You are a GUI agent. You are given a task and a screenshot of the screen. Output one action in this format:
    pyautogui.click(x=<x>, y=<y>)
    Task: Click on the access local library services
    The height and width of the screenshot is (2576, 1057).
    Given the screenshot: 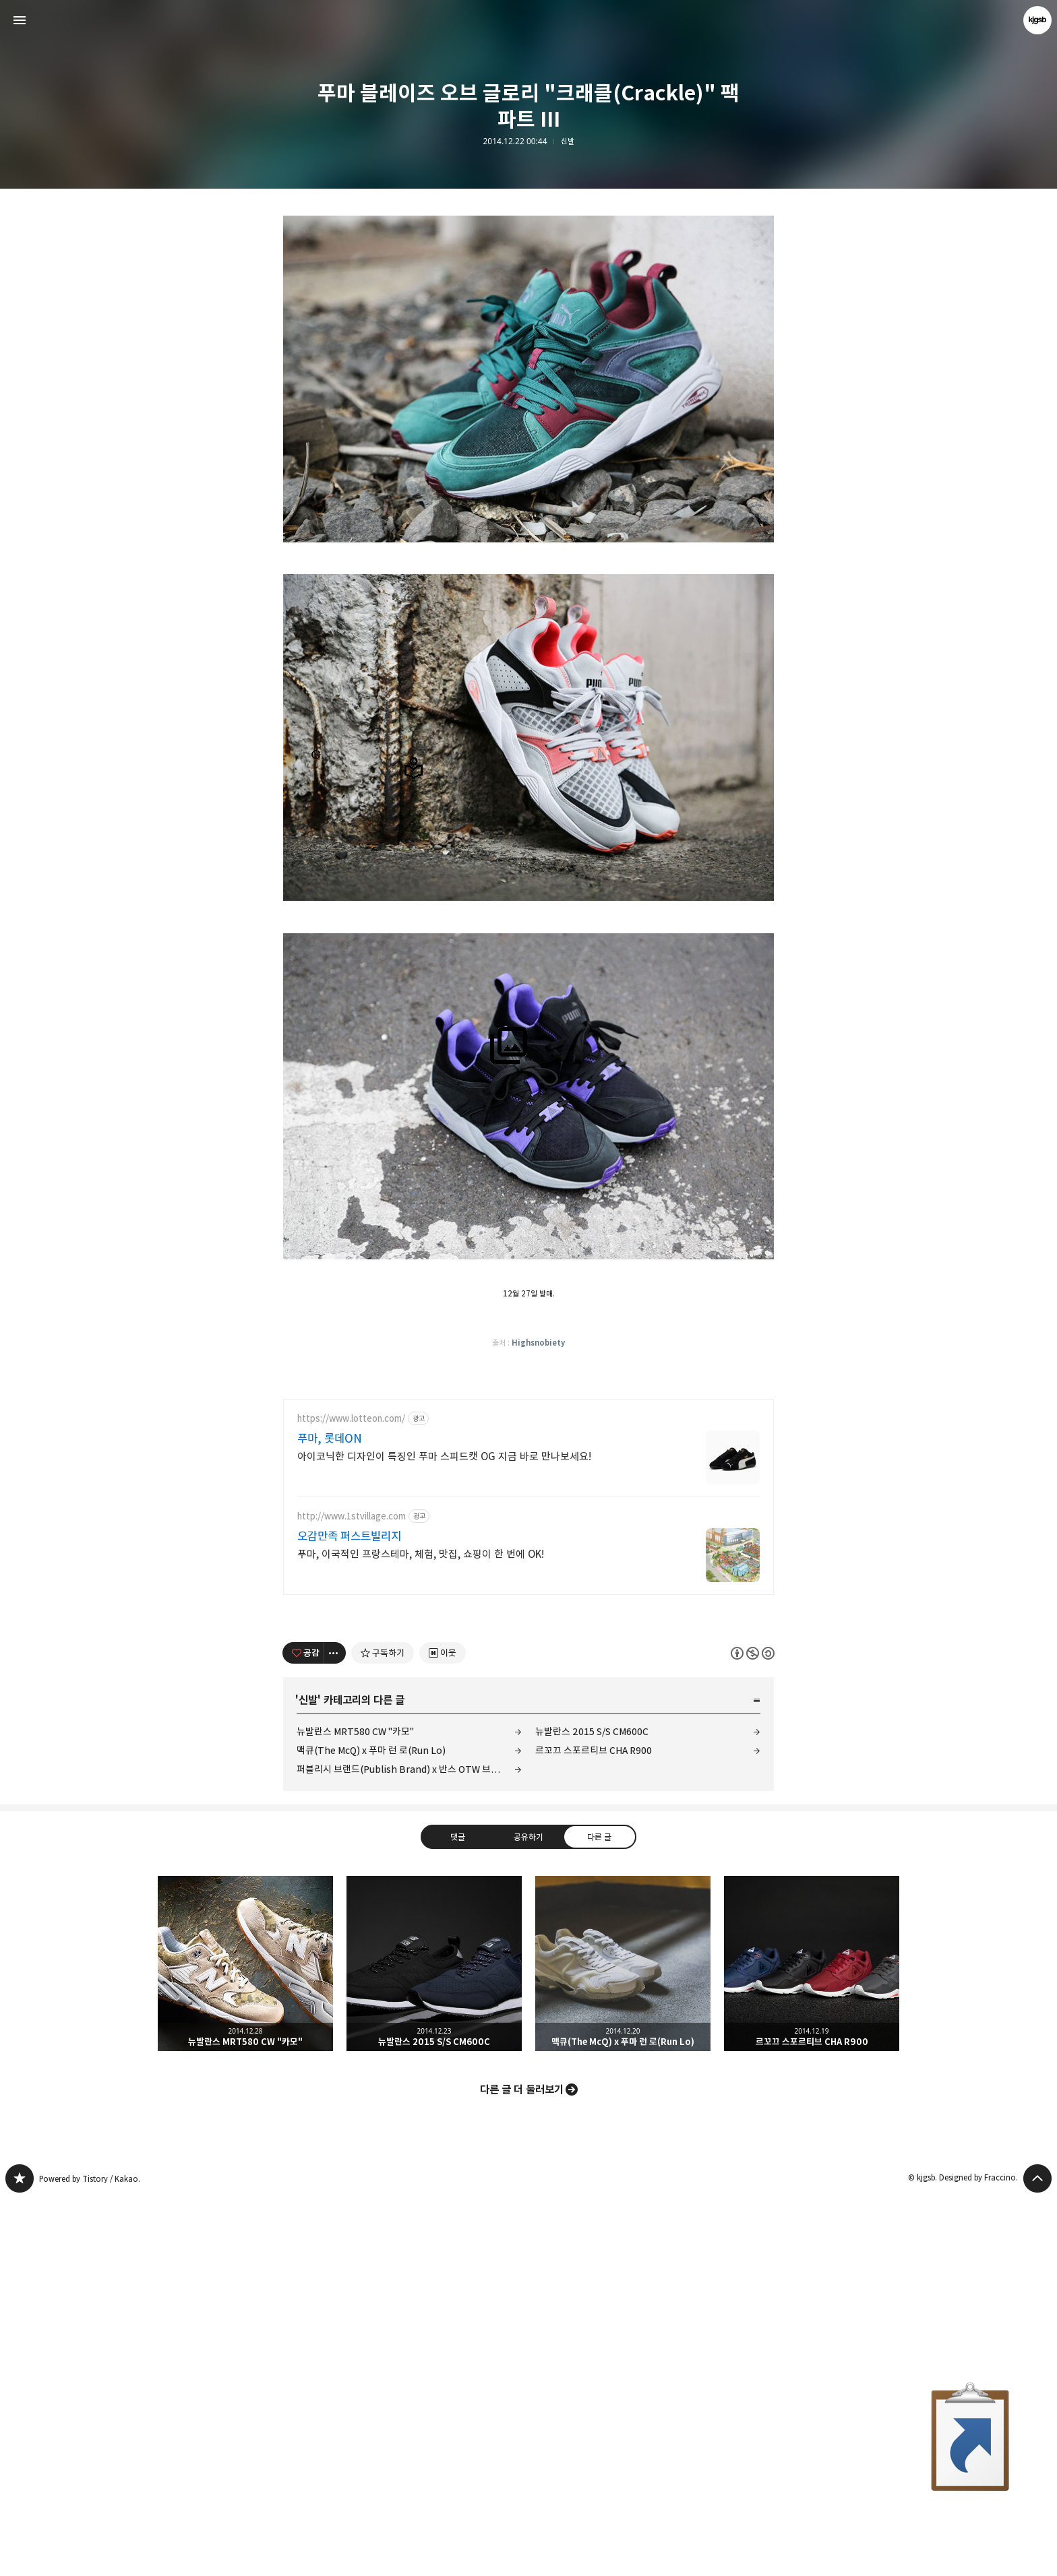 What is the action you would take?
    pyautogui.click(x=413, y=768)
    